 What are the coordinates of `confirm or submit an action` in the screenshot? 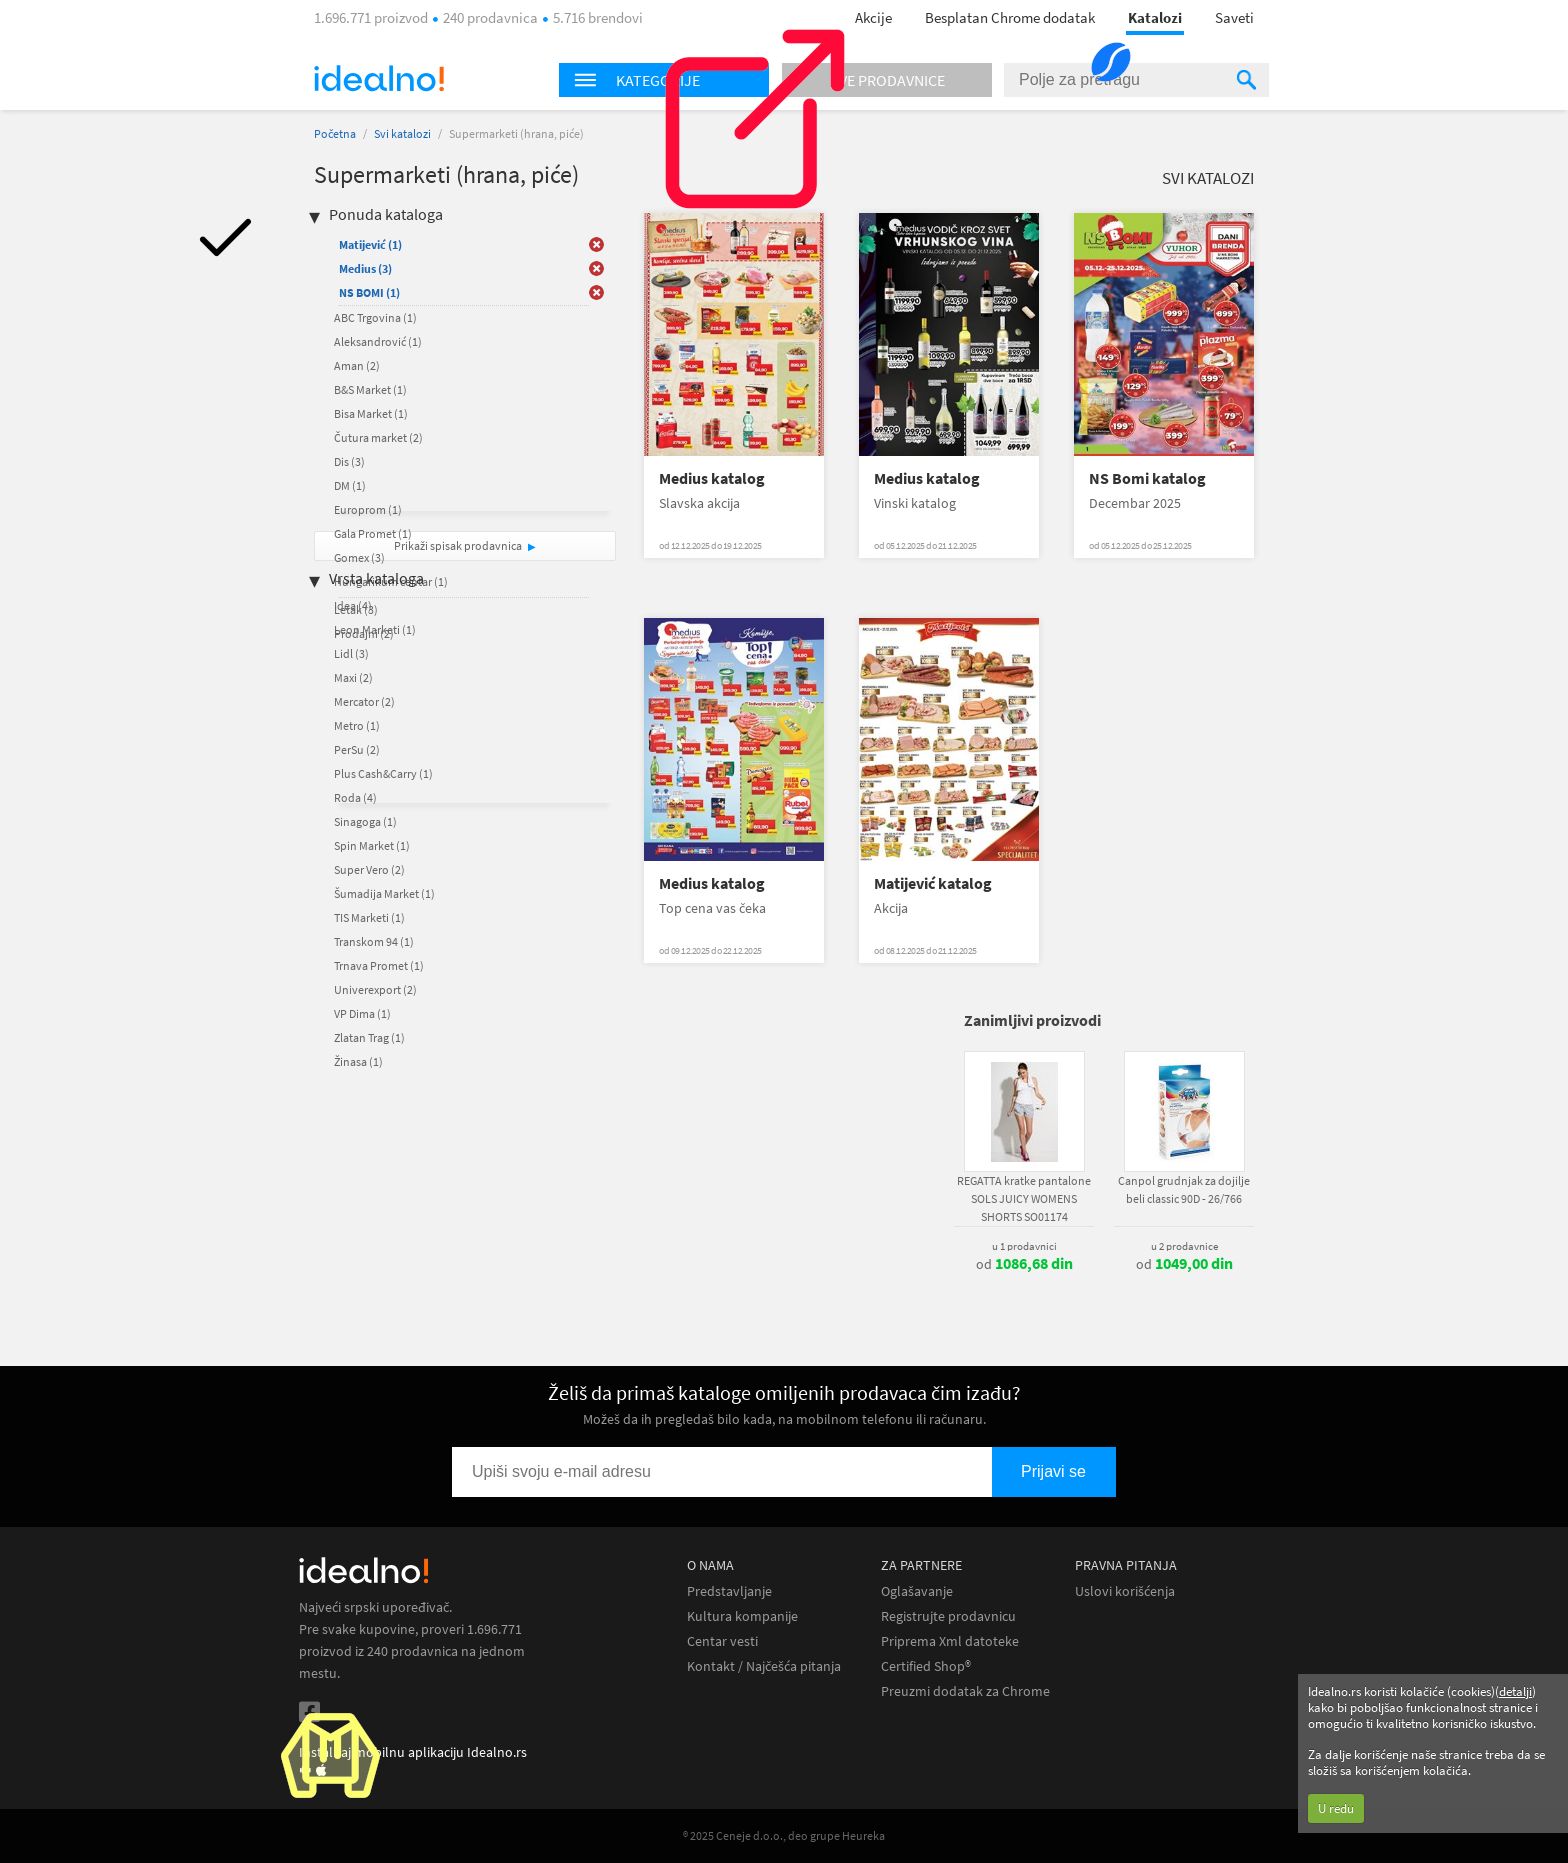 It's located at (224, 235).